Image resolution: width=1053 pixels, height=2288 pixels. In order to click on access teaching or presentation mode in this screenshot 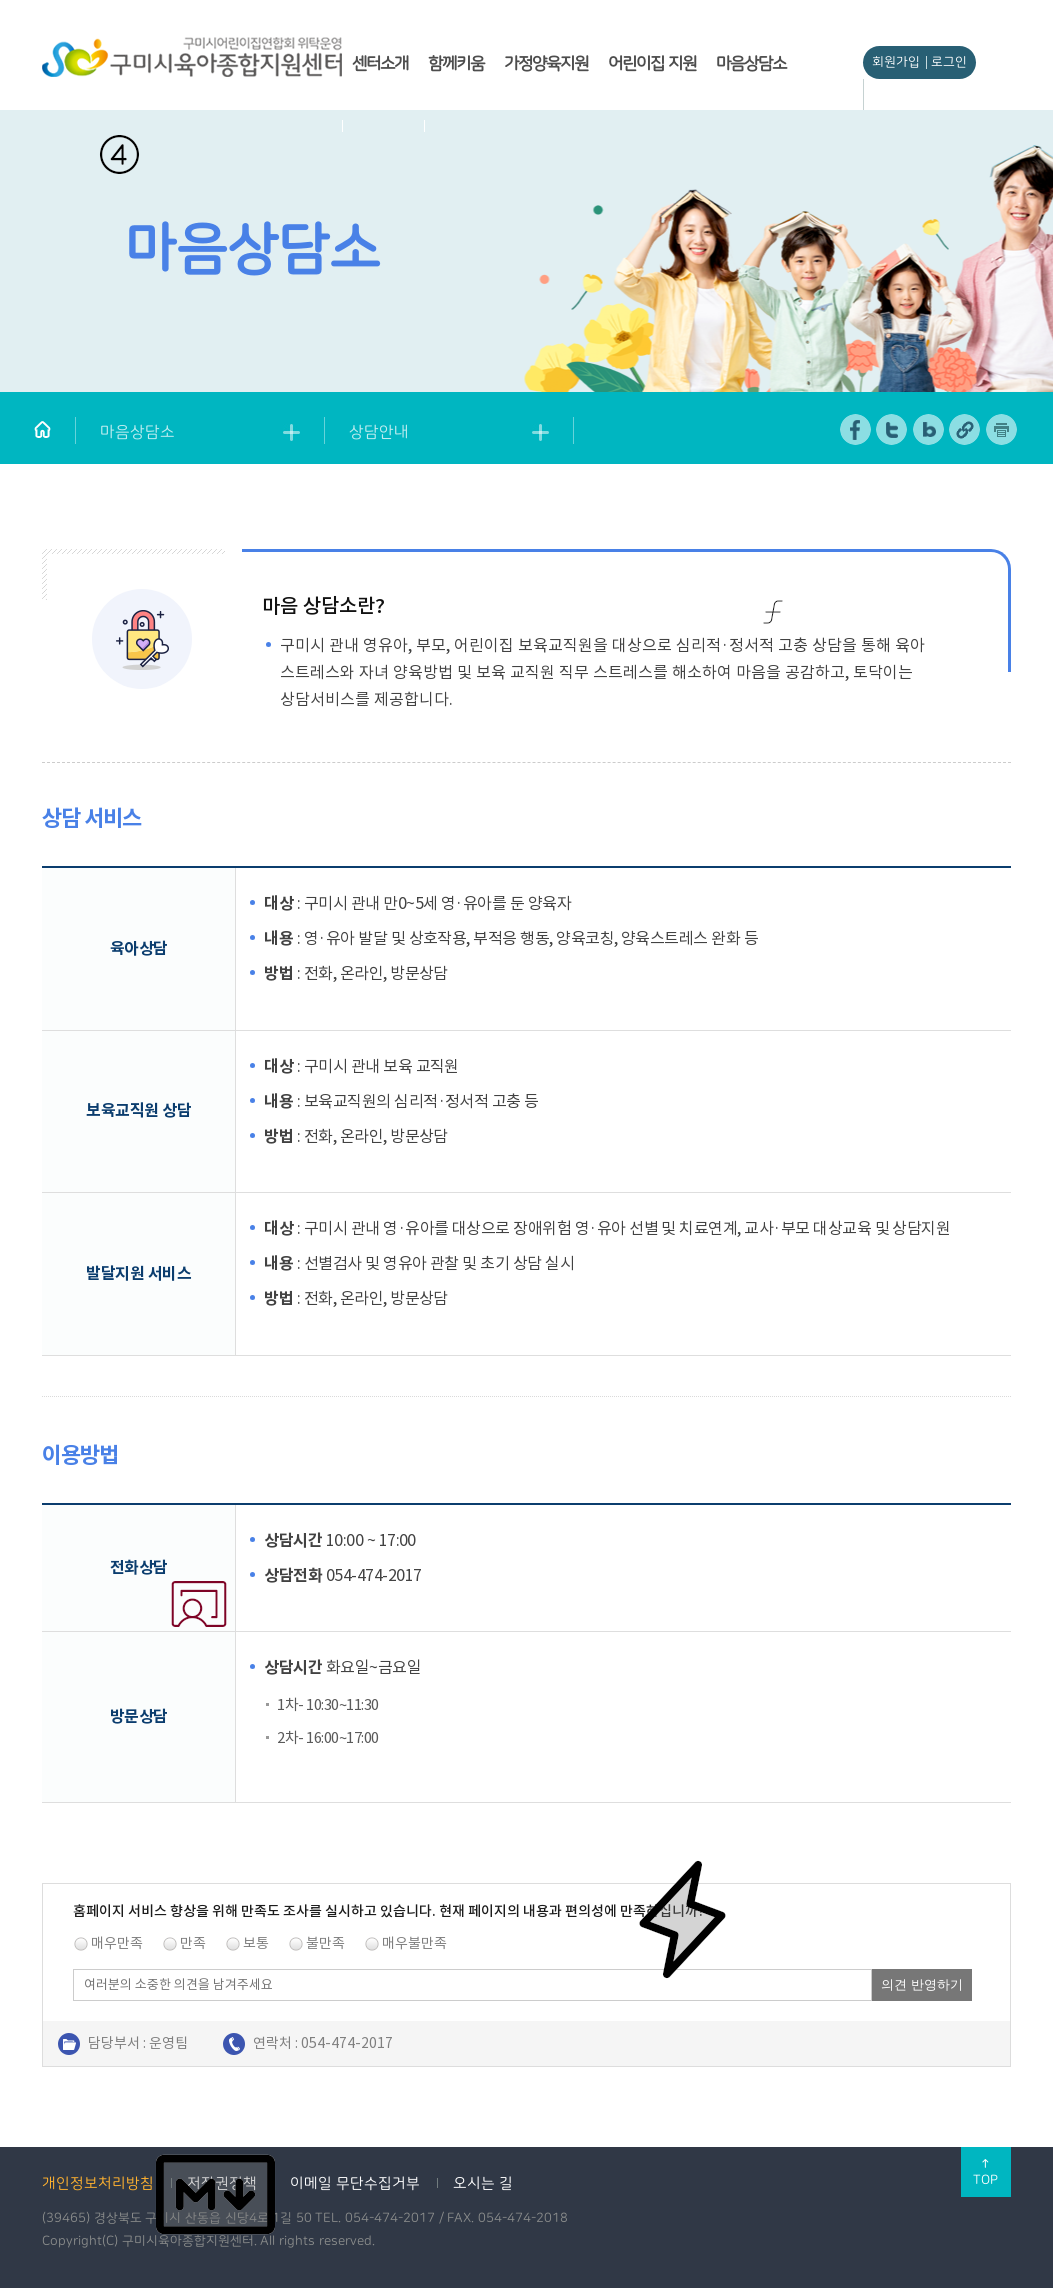, I will do `click(199, 1604)`.